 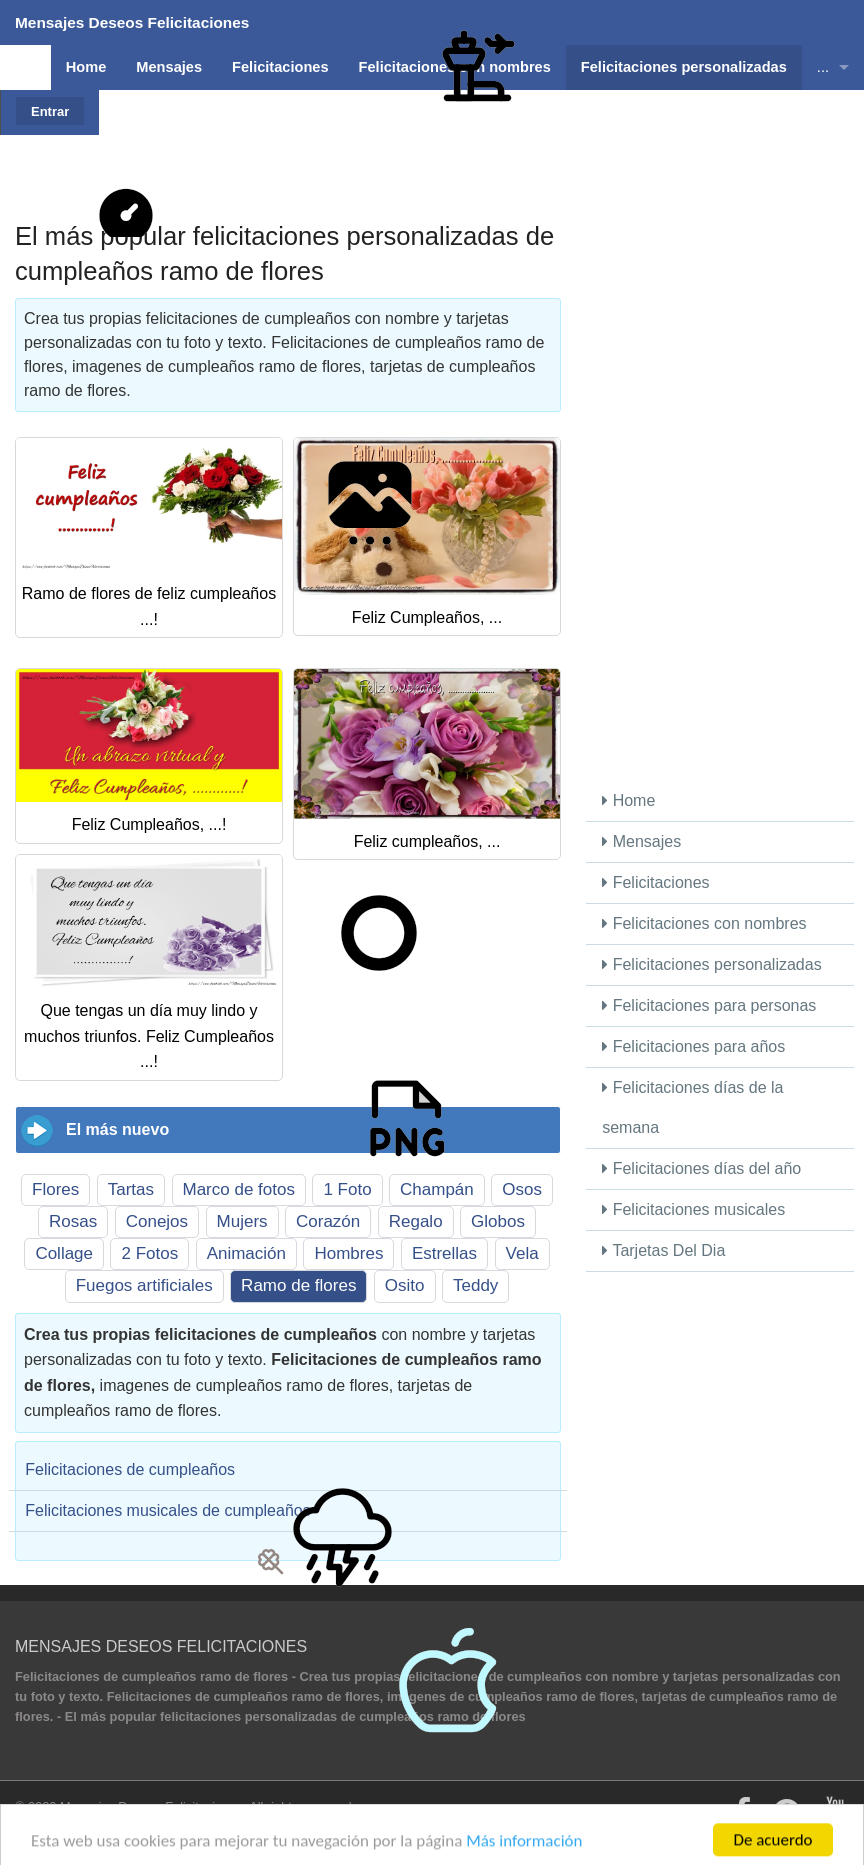 I want to click on view instant photos or polaroid-style images, so click(x=370, y=503).